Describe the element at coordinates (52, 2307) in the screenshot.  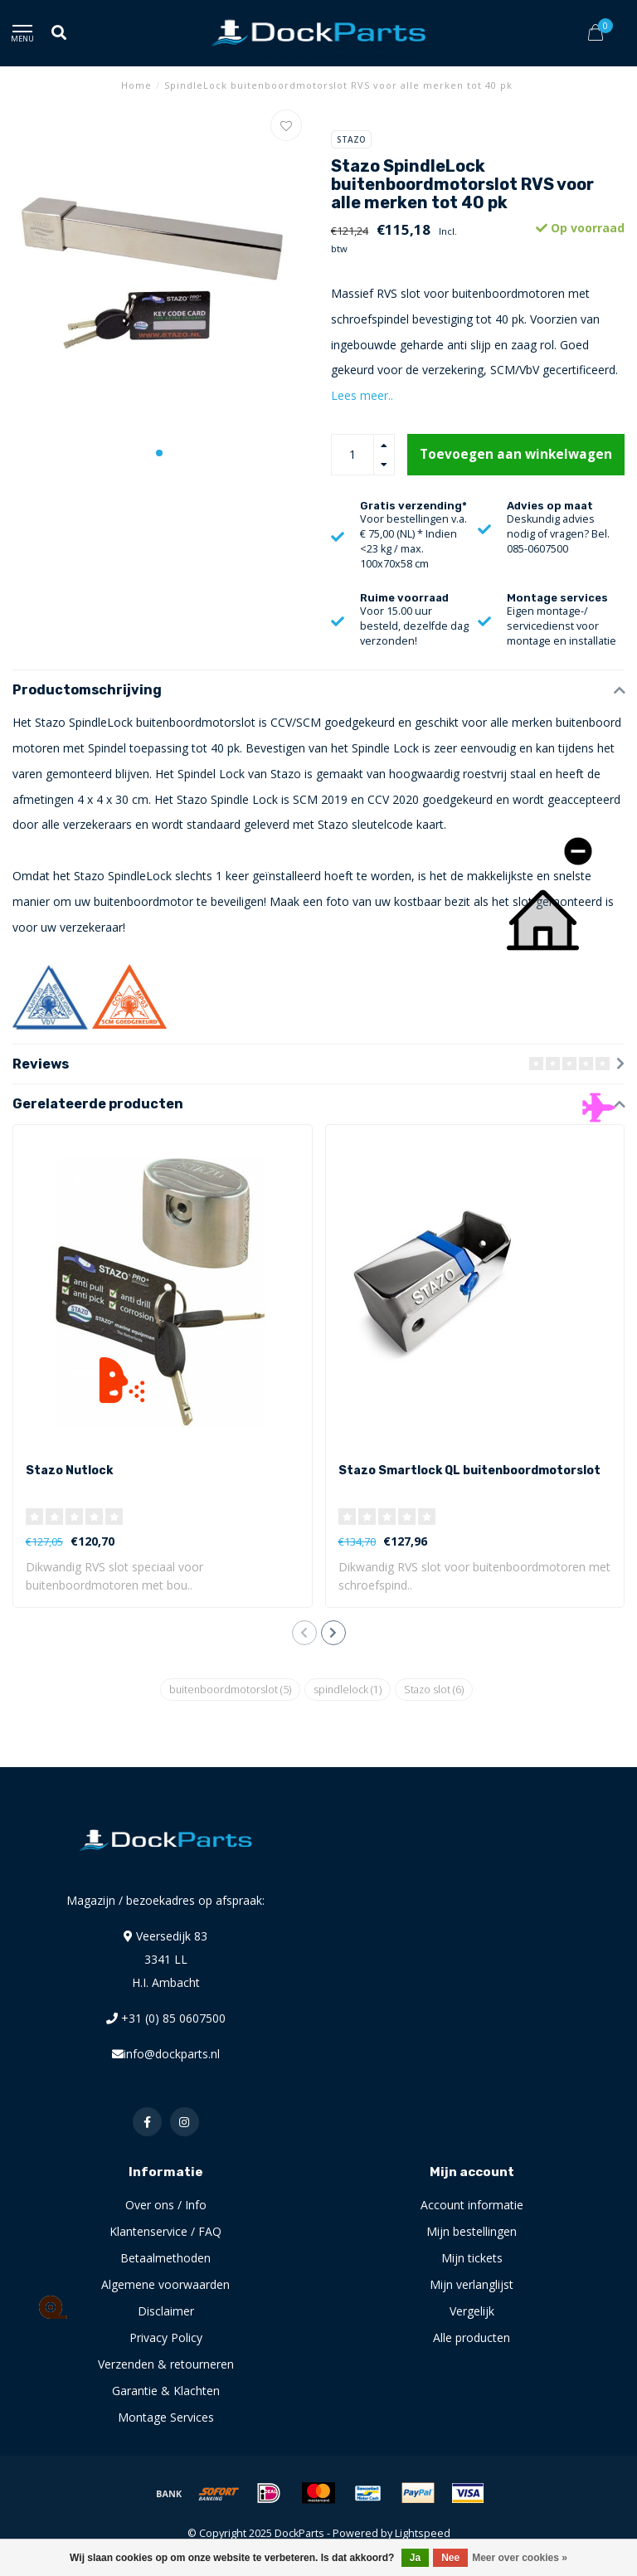
I see `access tape or recording tools` at that location.